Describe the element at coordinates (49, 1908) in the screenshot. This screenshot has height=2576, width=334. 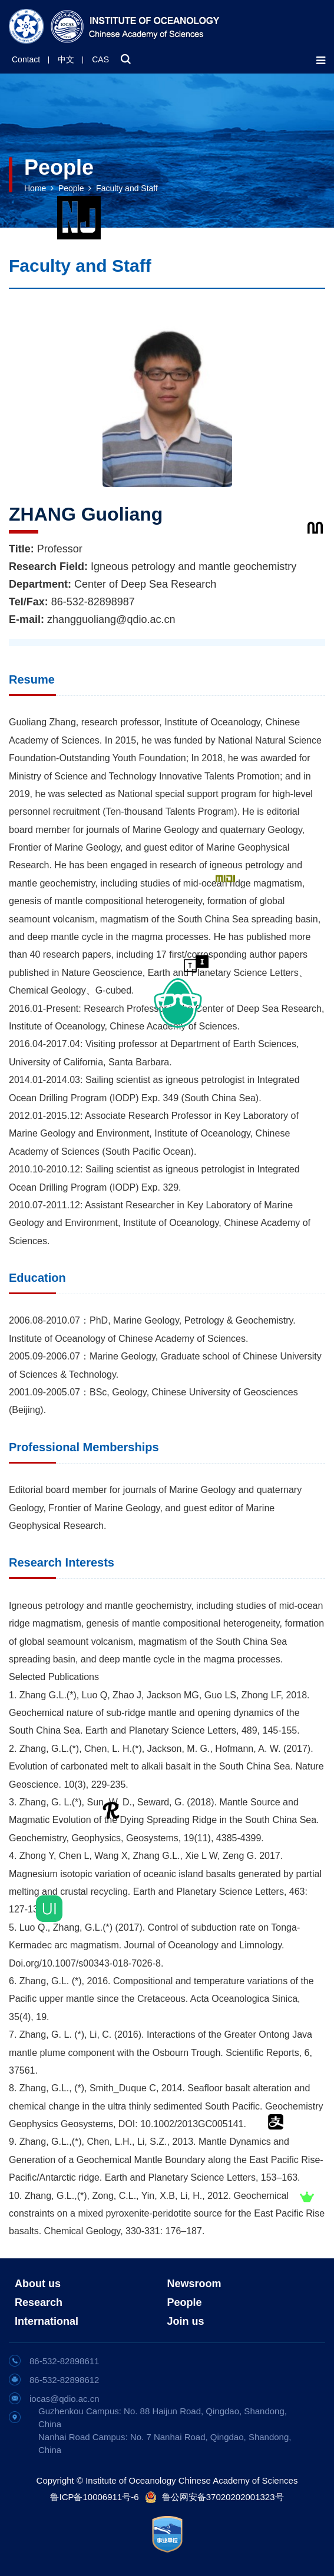
I see `heroui brand logo` at that location.